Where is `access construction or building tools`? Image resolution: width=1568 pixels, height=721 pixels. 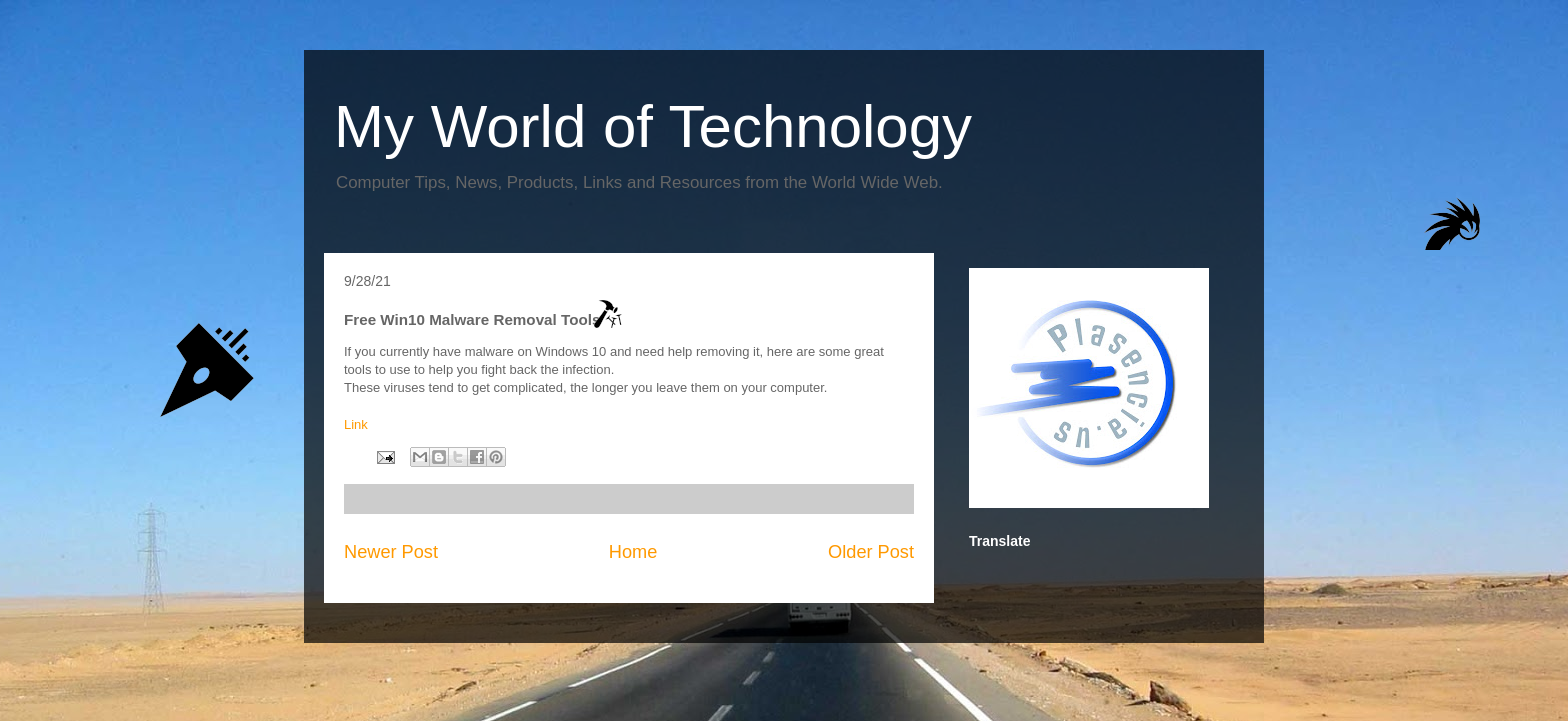 access construction or building tools is located at coordinates (608, 314).